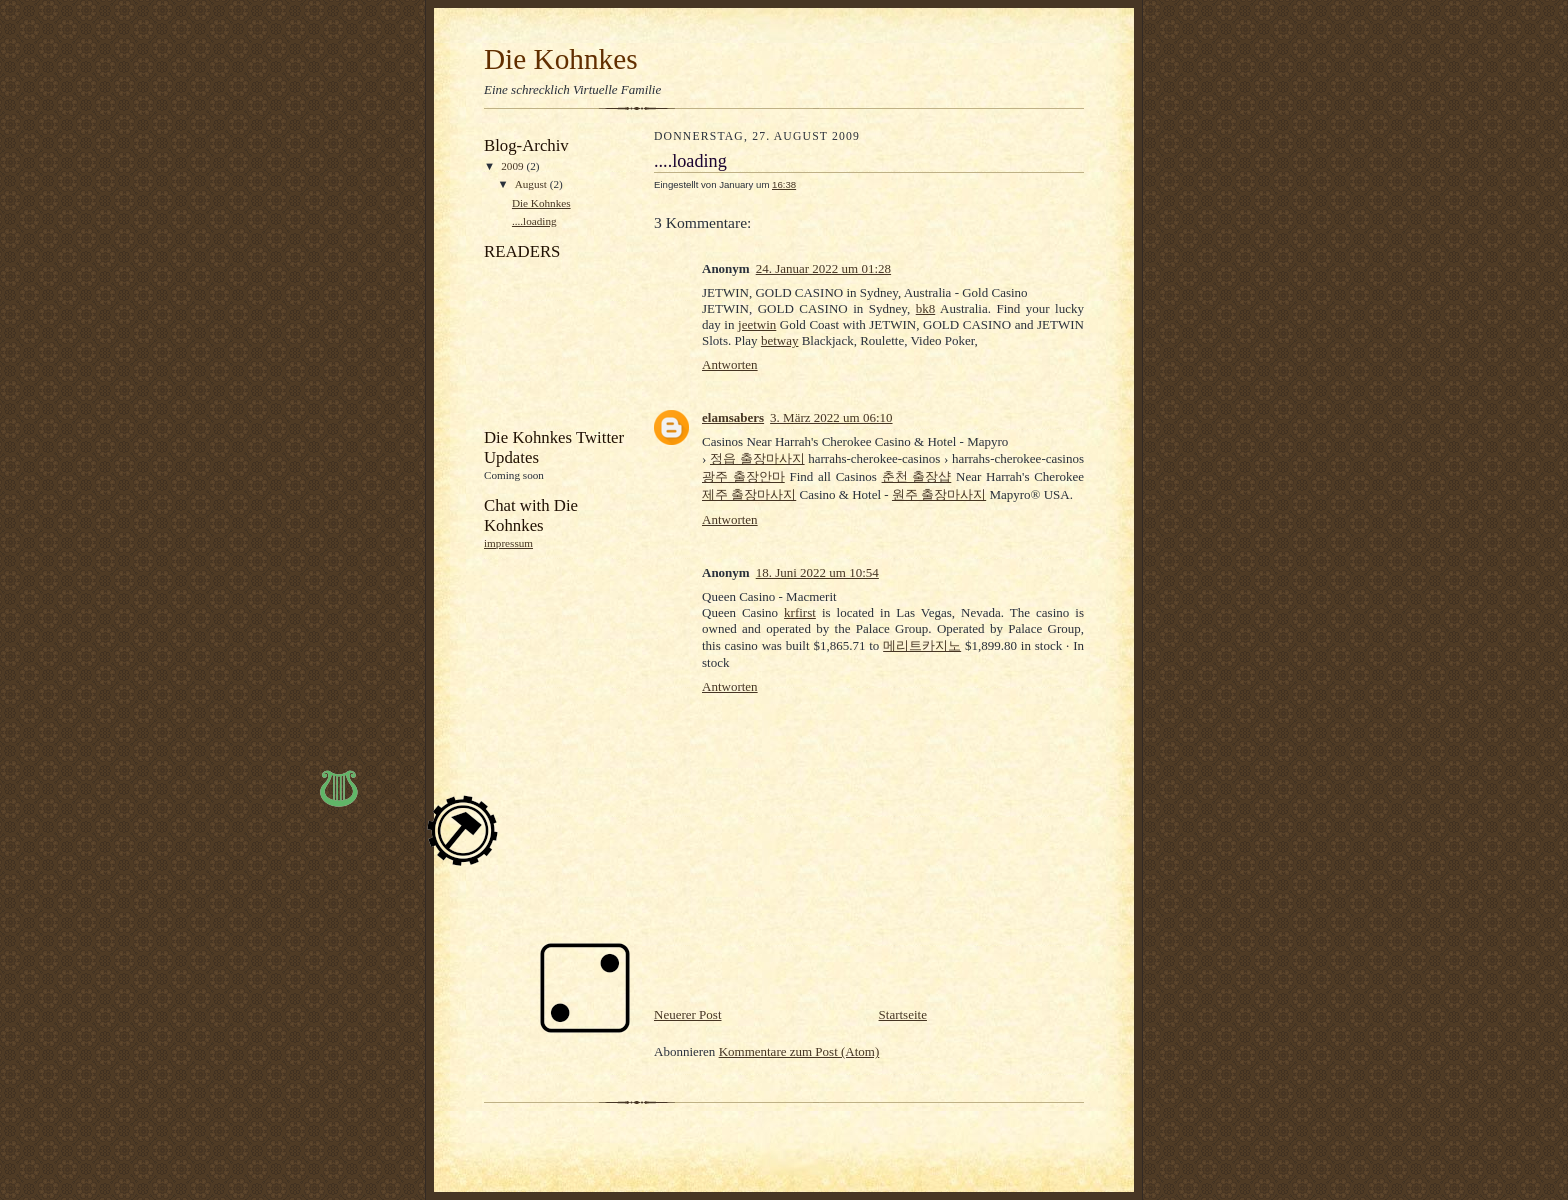 The height and width of the screenshot is (1200, 1568). Describe the element at coordinates (462, 830) in the screenshot. I see `access crafting or workshop settings` at that location.